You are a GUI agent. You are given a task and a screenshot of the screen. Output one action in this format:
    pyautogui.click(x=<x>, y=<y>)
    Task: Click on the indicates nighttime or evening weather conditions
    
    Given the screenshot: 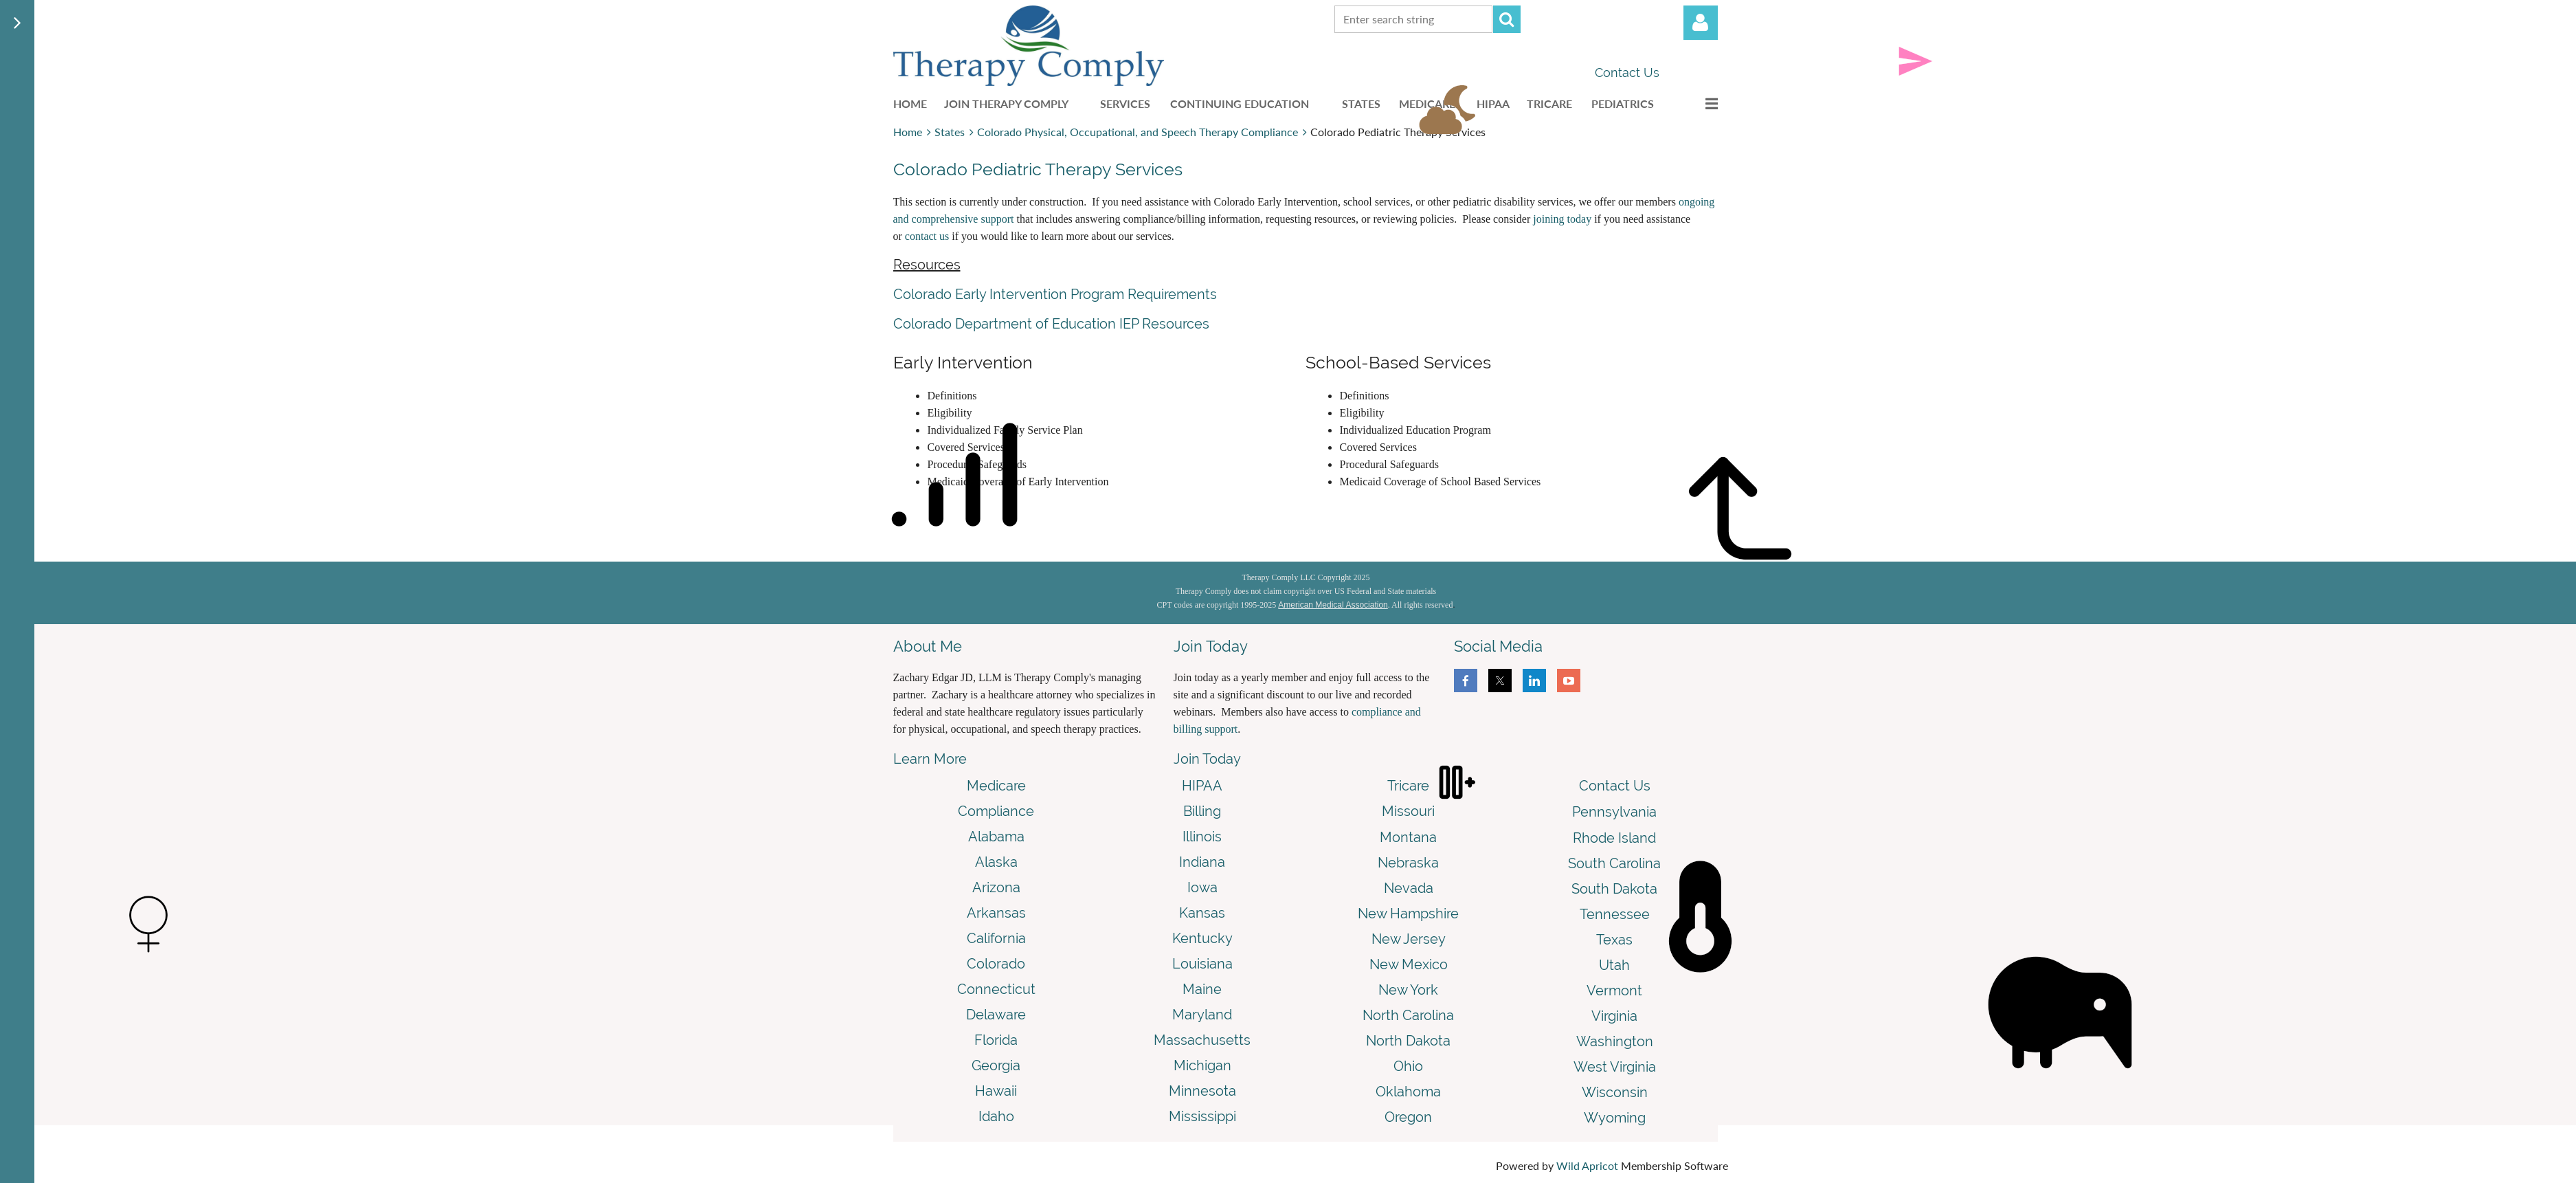 What is the action you would take?
    pyautogui.click(x=1446, y=109)
    